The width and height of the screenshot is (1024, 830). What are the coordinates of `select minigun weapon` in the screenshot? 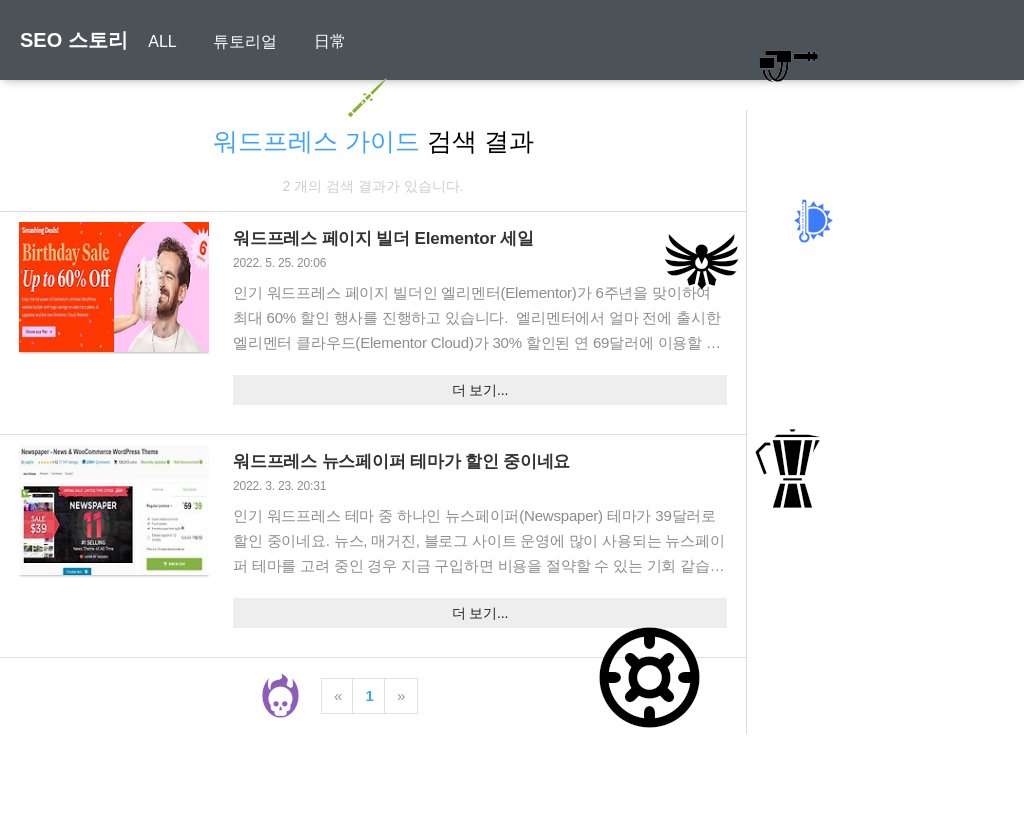 It's located at (788, 58).